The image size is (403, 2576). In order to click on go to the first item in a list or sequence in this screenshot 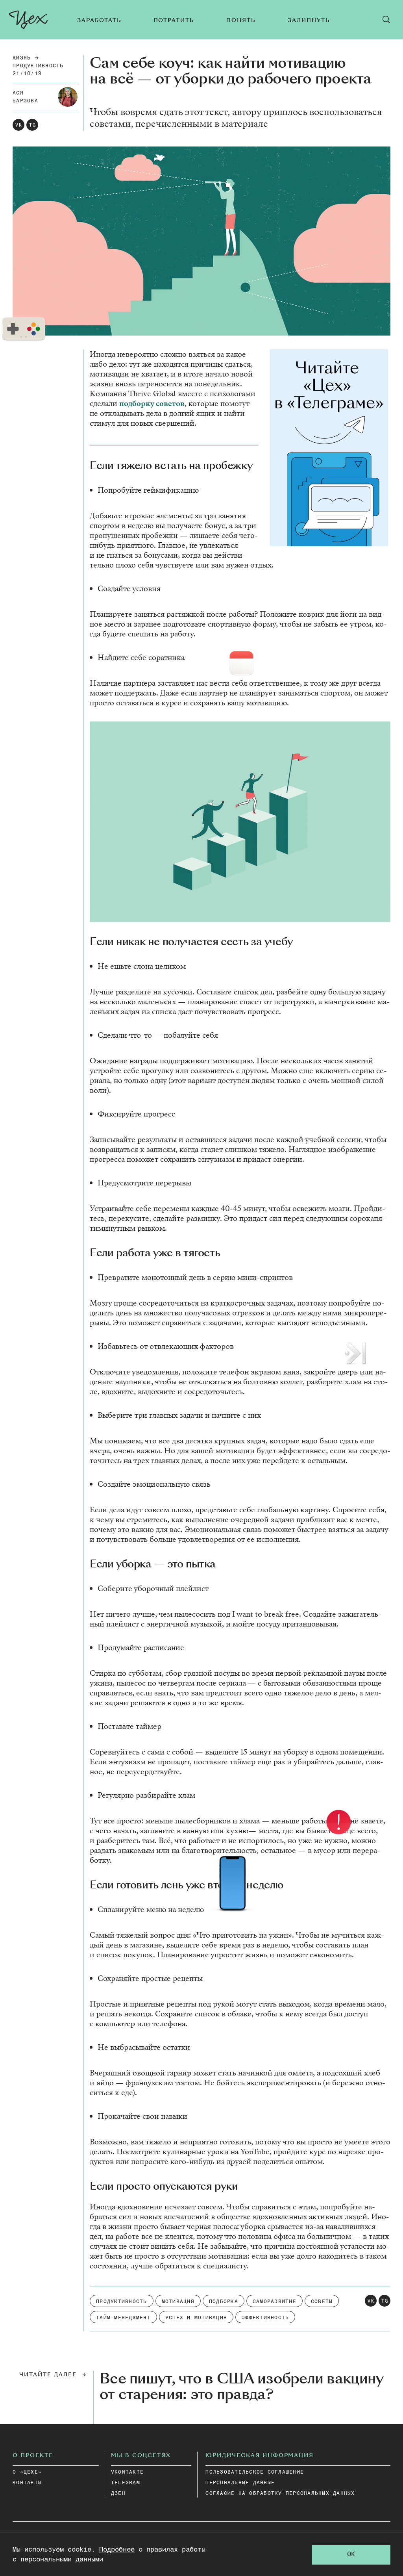, I will do `click(356, 1353)`.